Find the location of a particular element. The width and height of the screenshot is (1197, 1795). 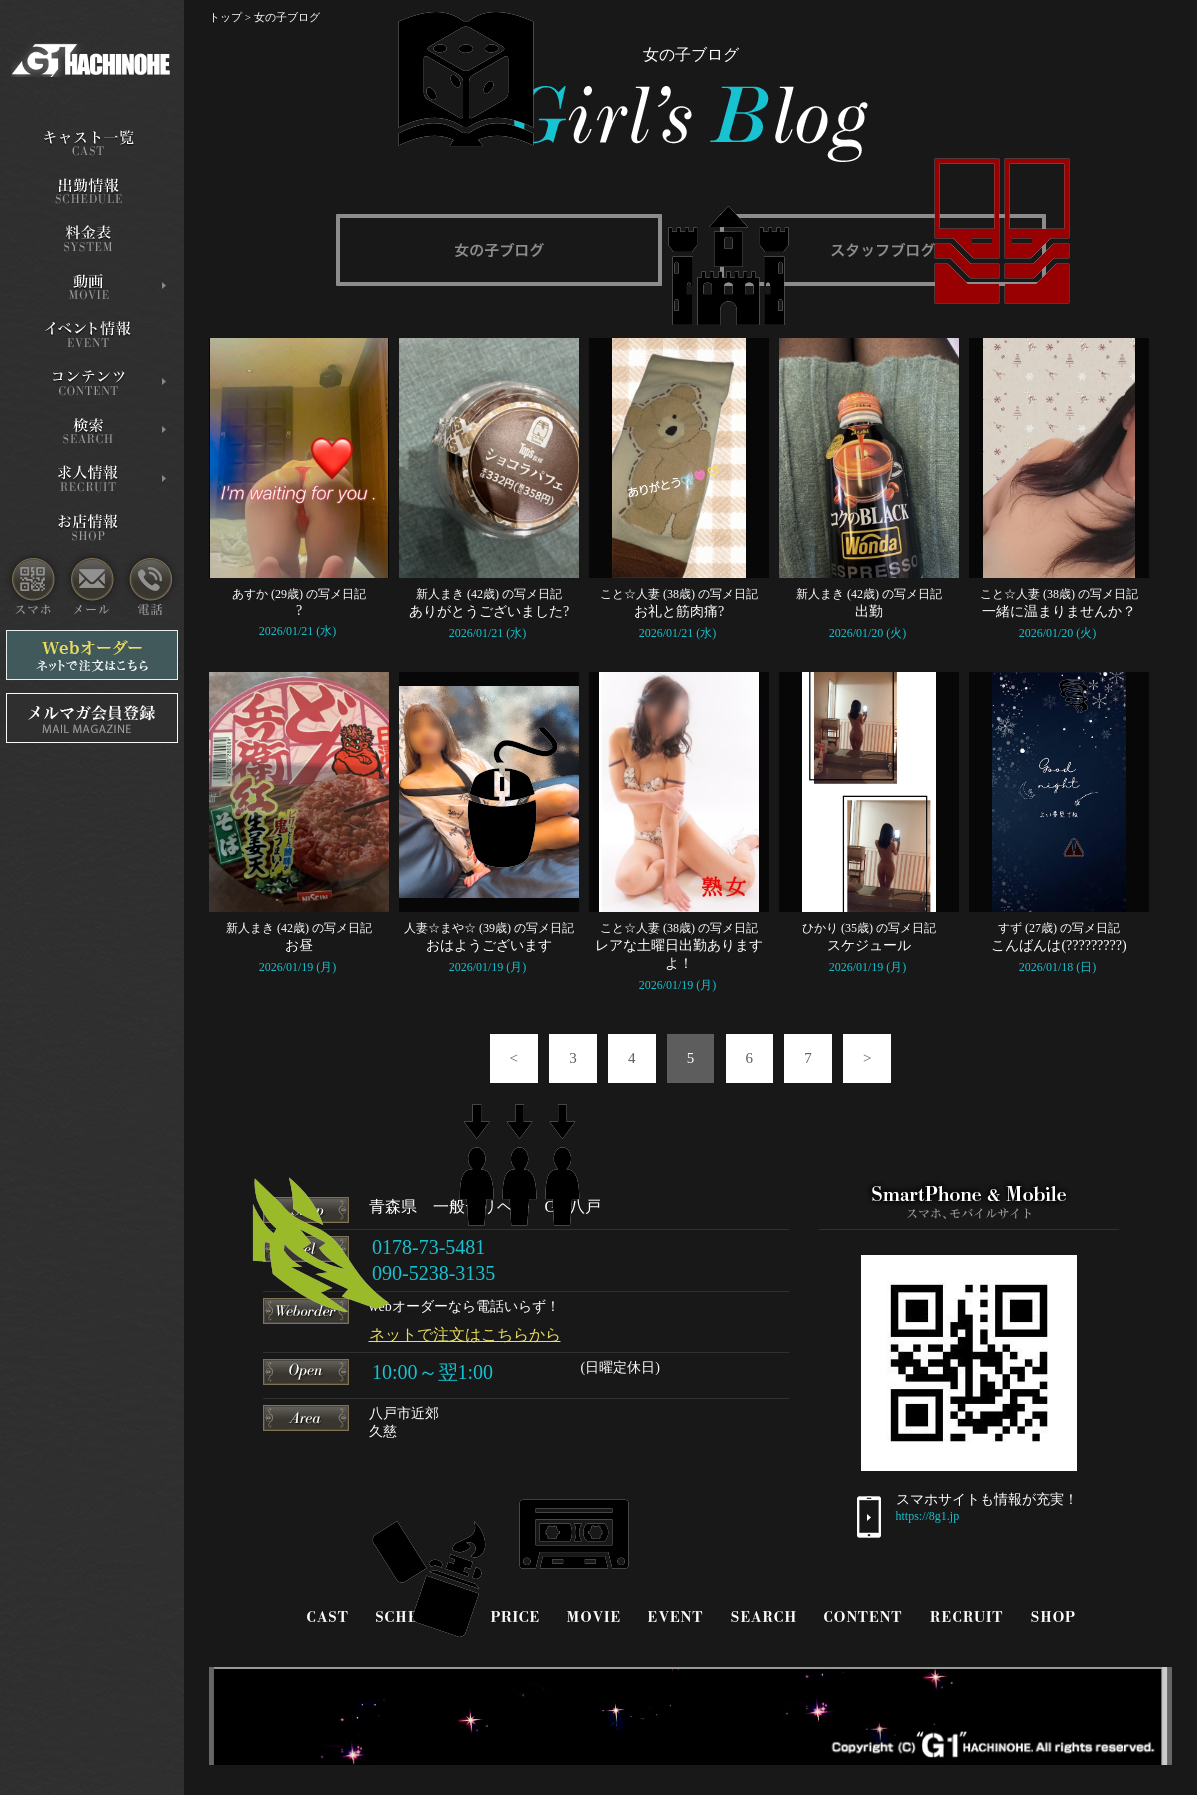

indicates mouse input or cursor control settings is located at coordinates (510, 800).